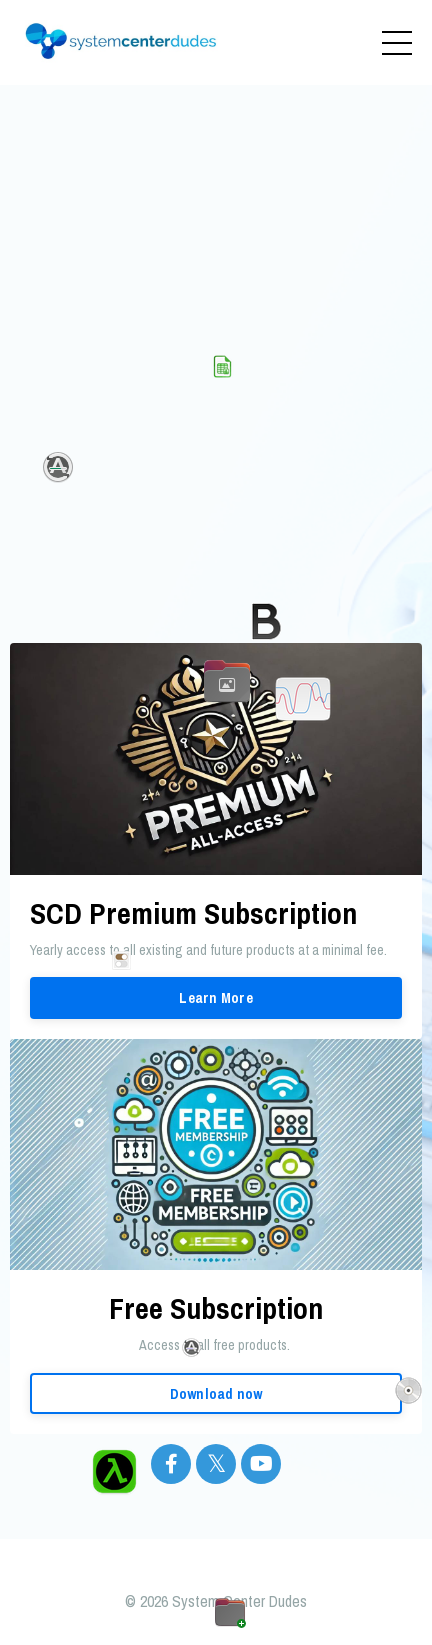 This screenshot has height=1645, width=432. What do you see at coordinates (266, 621) in the screenshot?
I see `apply bold formatting to selected text` at bounding box center [266, 621].